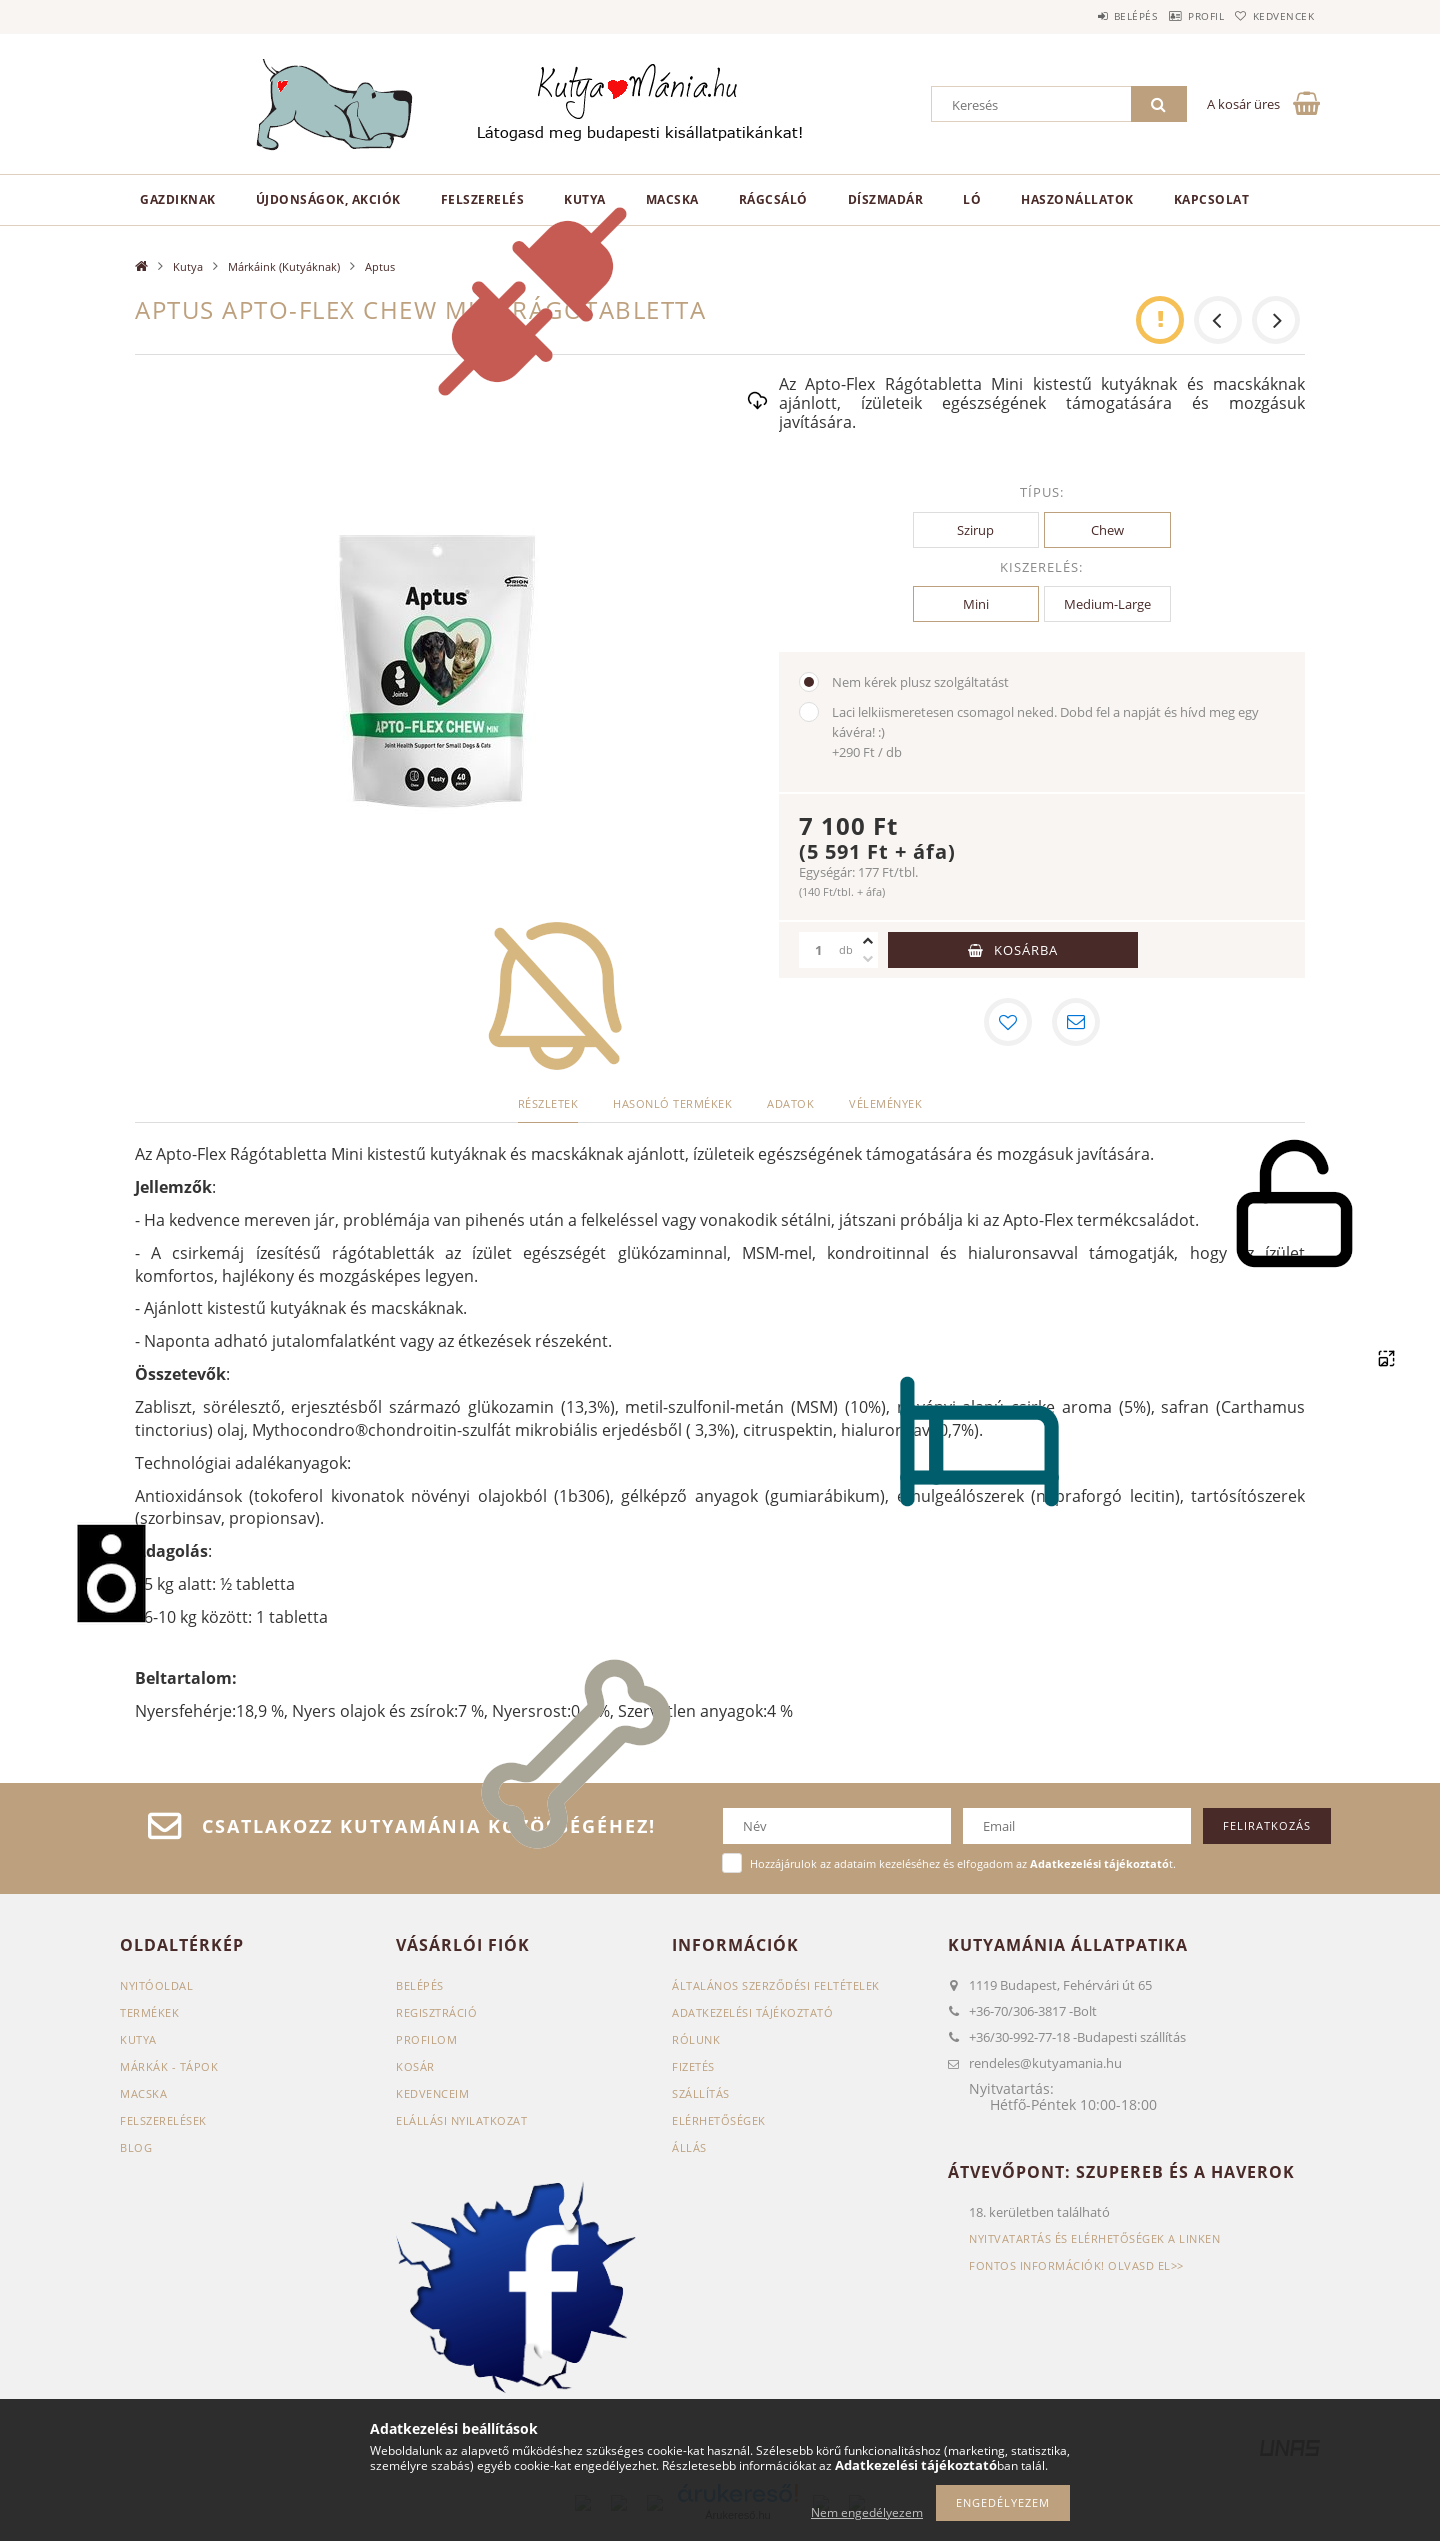 The height and width of the screenshot is (2541, 1440). Describe the element at coordinates (557, 996) in the screenshot. I see `mute notifications` at that location.